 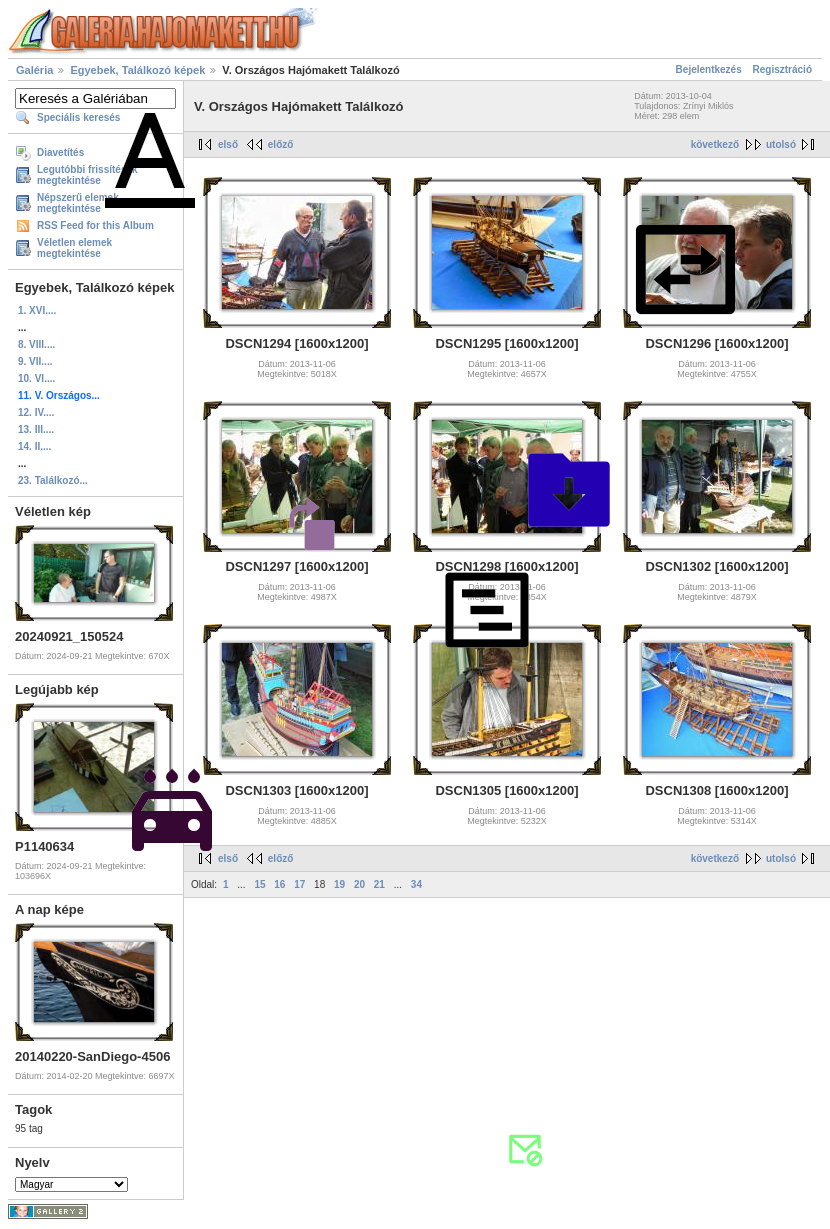 I want to click on download a folder or its contents, so click(x=569, y=490).